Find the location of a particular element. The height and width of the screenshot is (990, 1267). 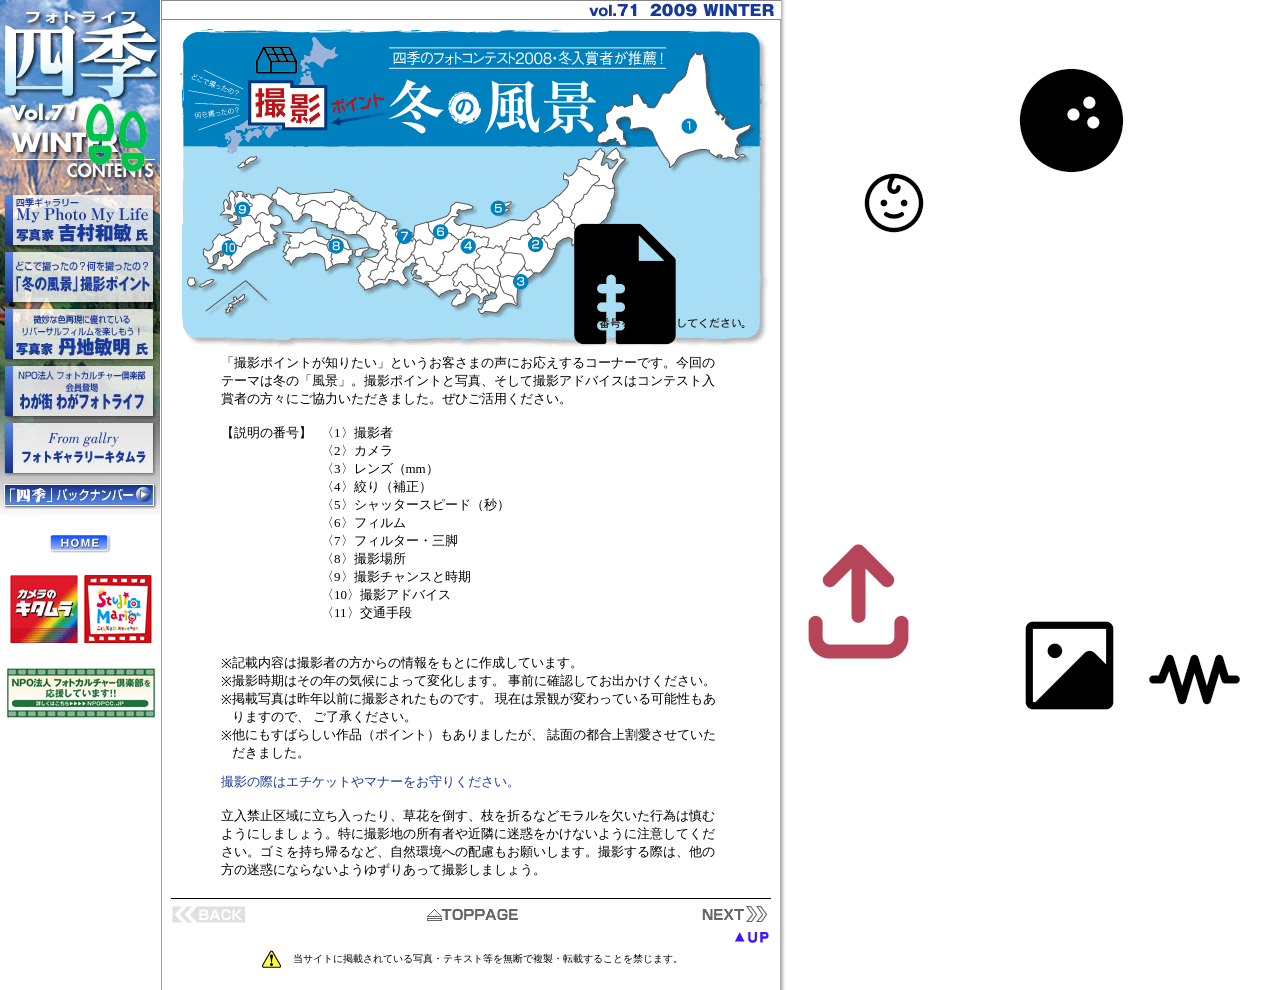

access compressed or archived files is located at coordinates (625, 284).